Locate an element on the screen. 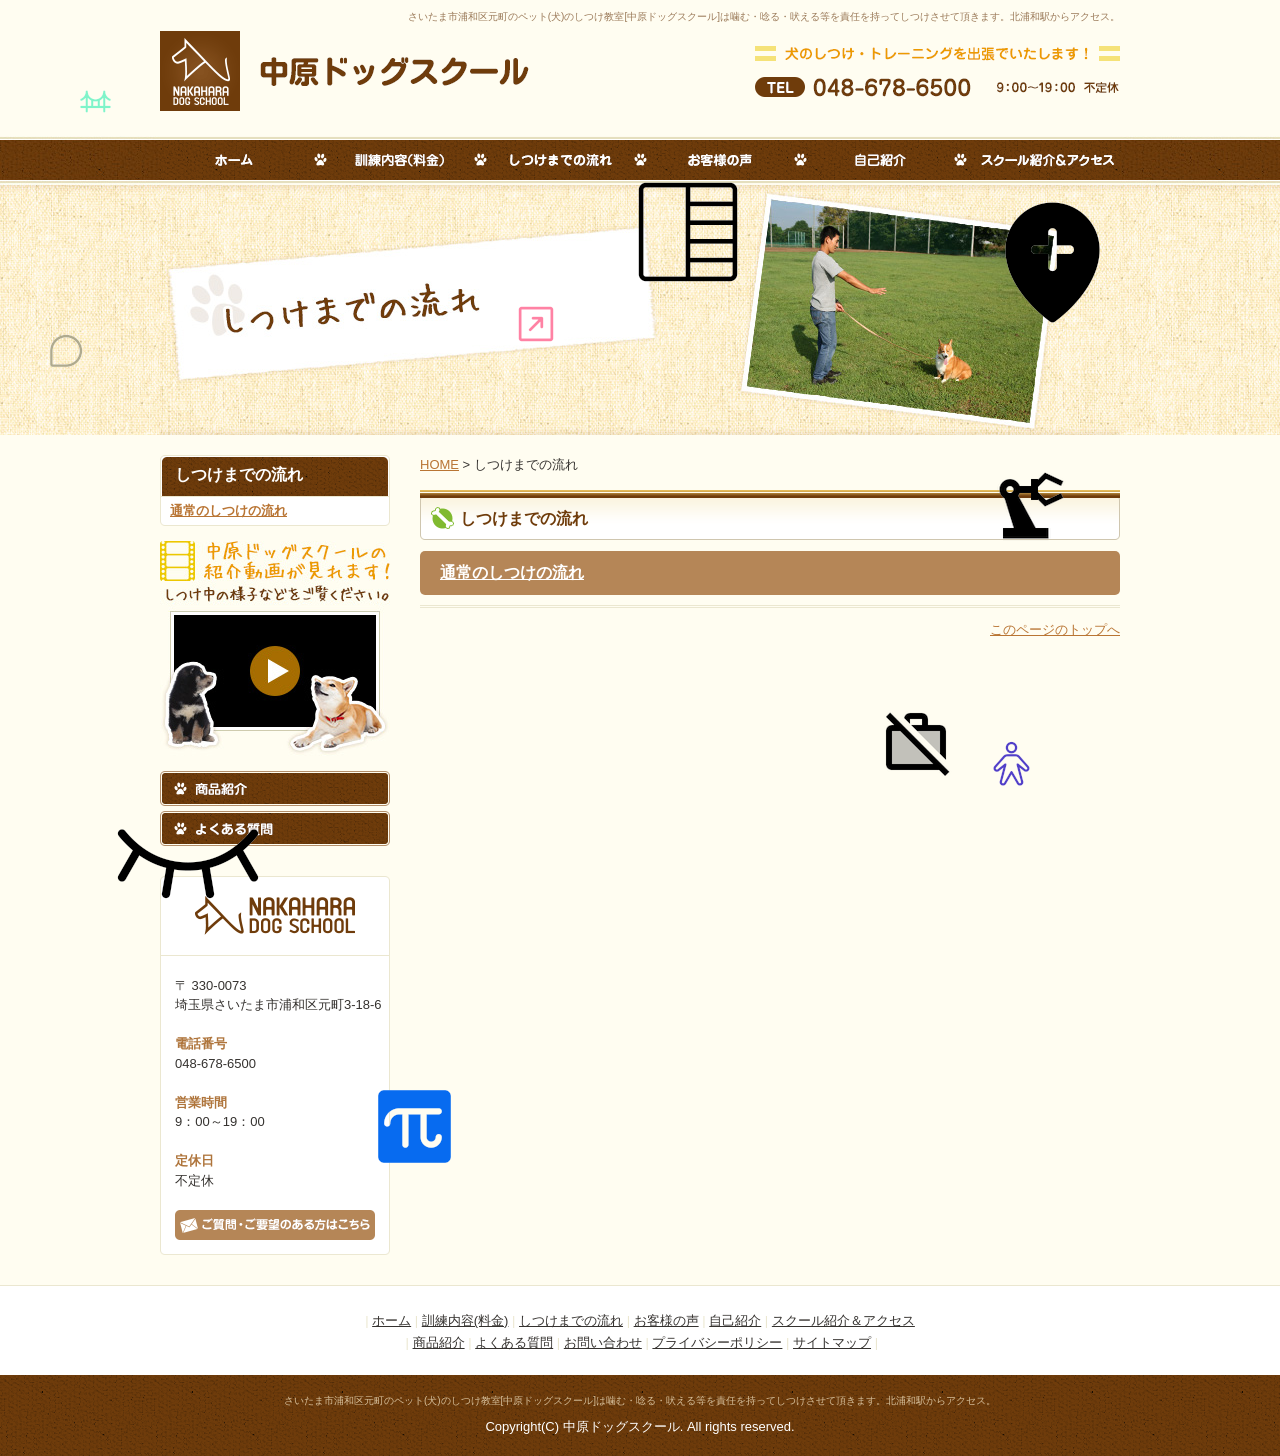  work mode disabled or turned off is located at coordinates (916, 743).